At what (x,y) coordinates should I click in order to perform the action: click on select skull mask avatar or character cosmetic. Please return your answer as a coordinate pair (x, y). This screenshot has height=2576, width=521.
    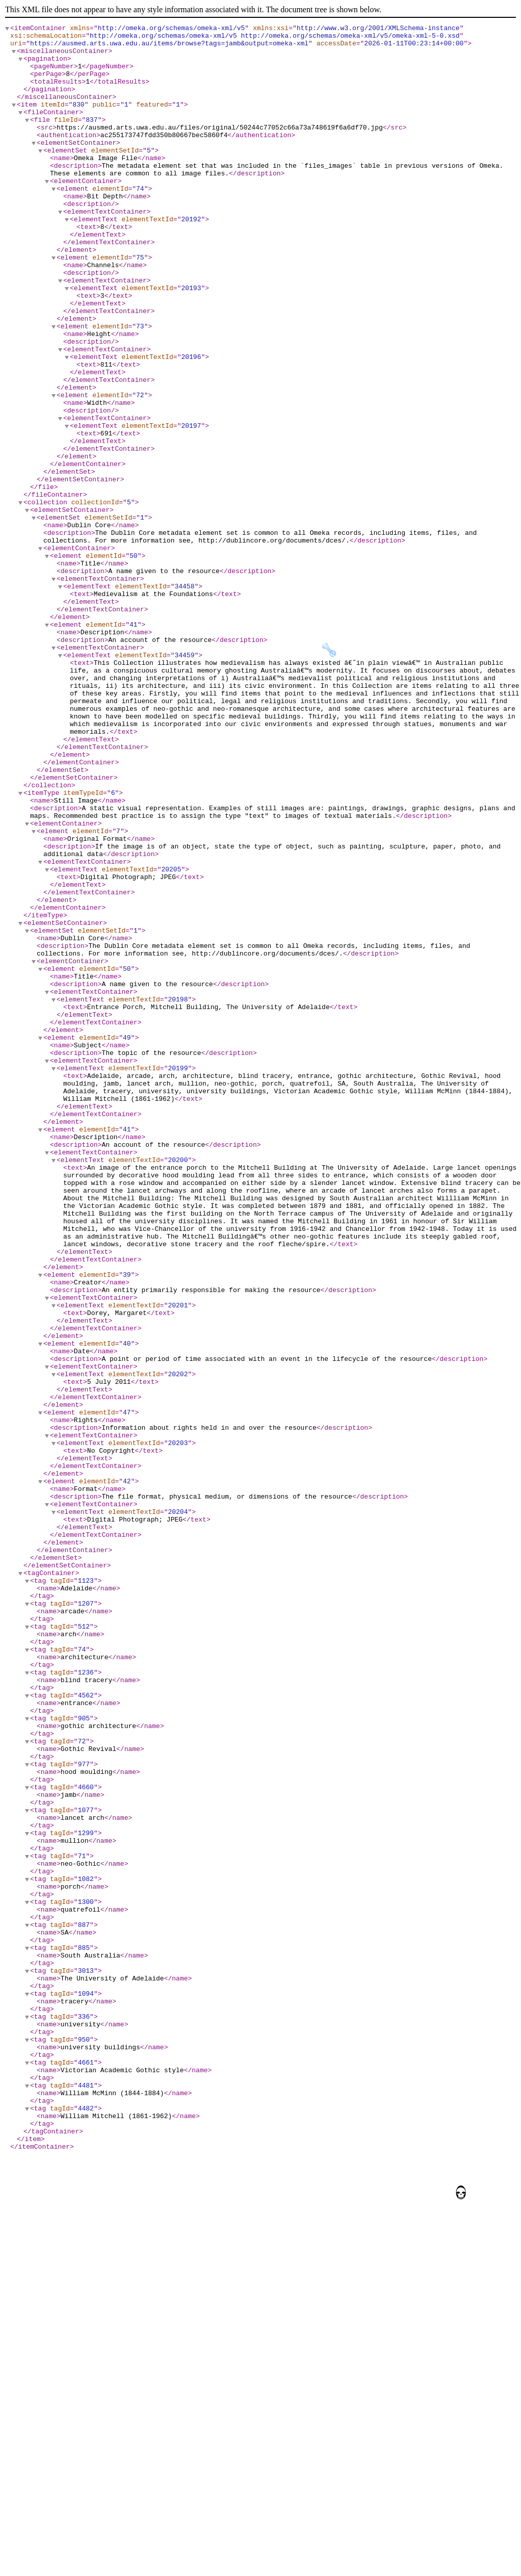
    Looking at the image, I should click on (461, 2193).